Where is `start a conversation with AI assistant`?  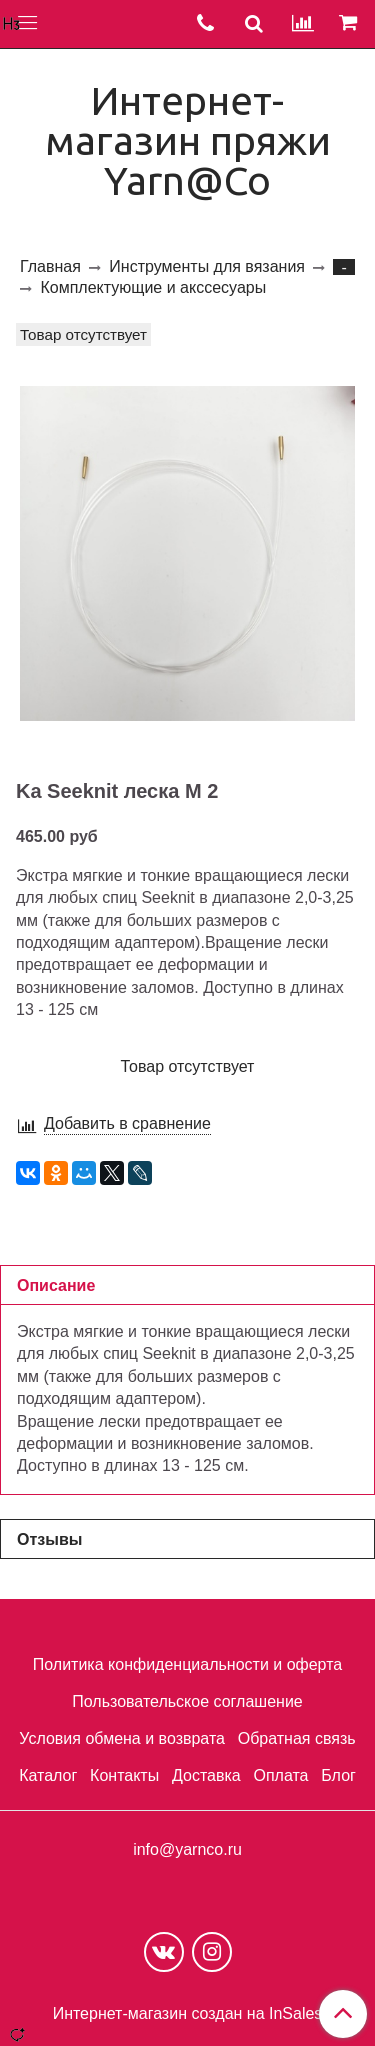 start a conversation with AI assistant is located at coordinates (17, 2035).